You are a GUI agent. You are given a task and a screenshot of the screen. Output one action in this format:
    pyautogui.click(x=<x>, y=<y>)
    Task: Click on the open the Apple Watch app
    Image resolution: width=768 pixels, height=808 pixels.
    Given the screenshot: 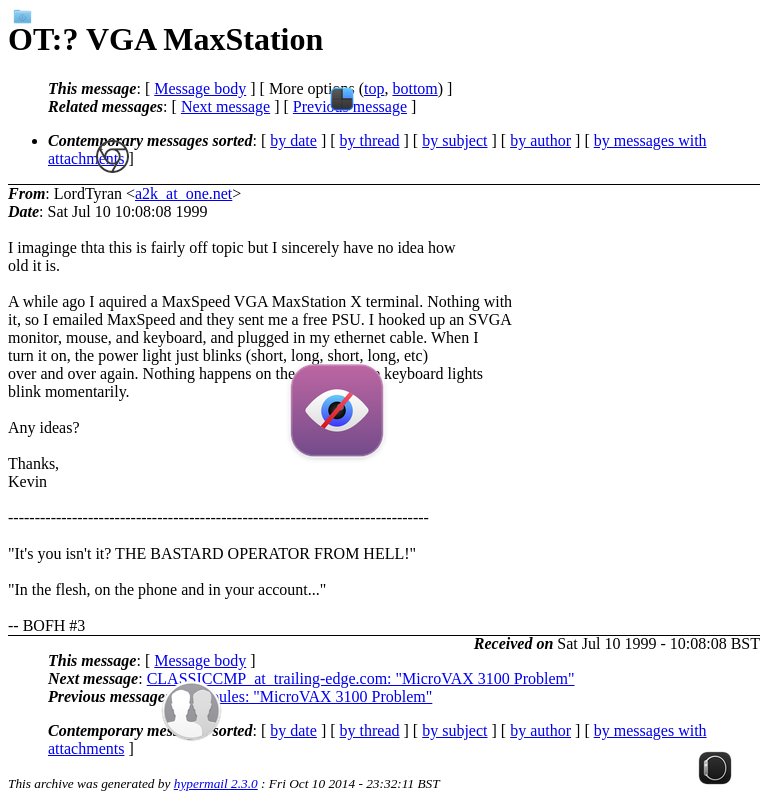 What is the action you would take?
    pyautogui.click(x=715, y=768)
    